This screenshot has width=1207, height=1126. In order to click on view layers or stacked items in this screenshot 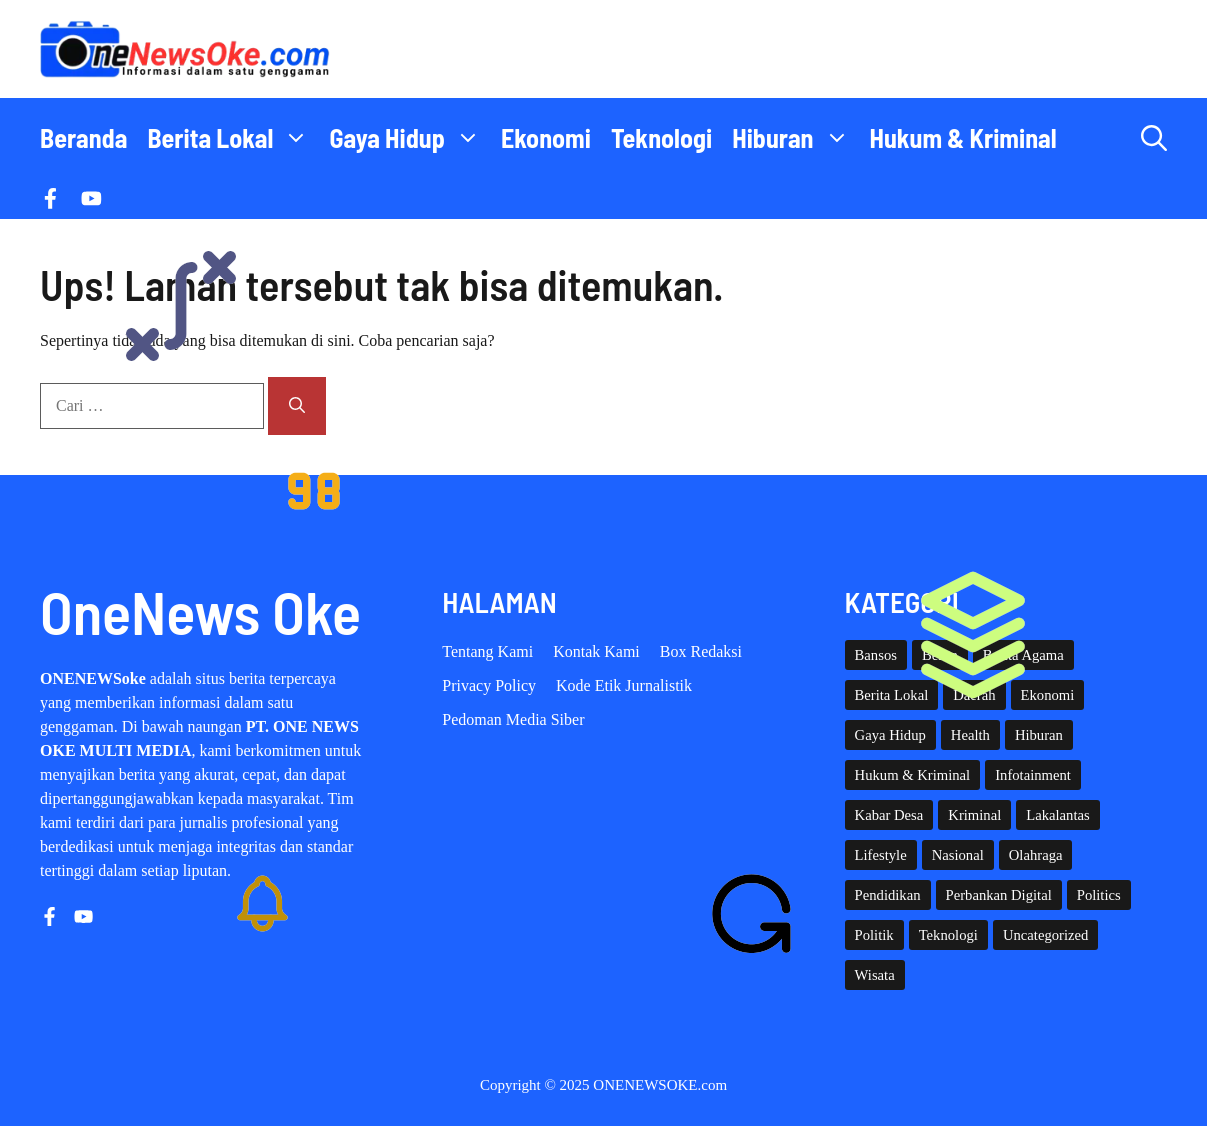, I will do `click(973, 635)`.